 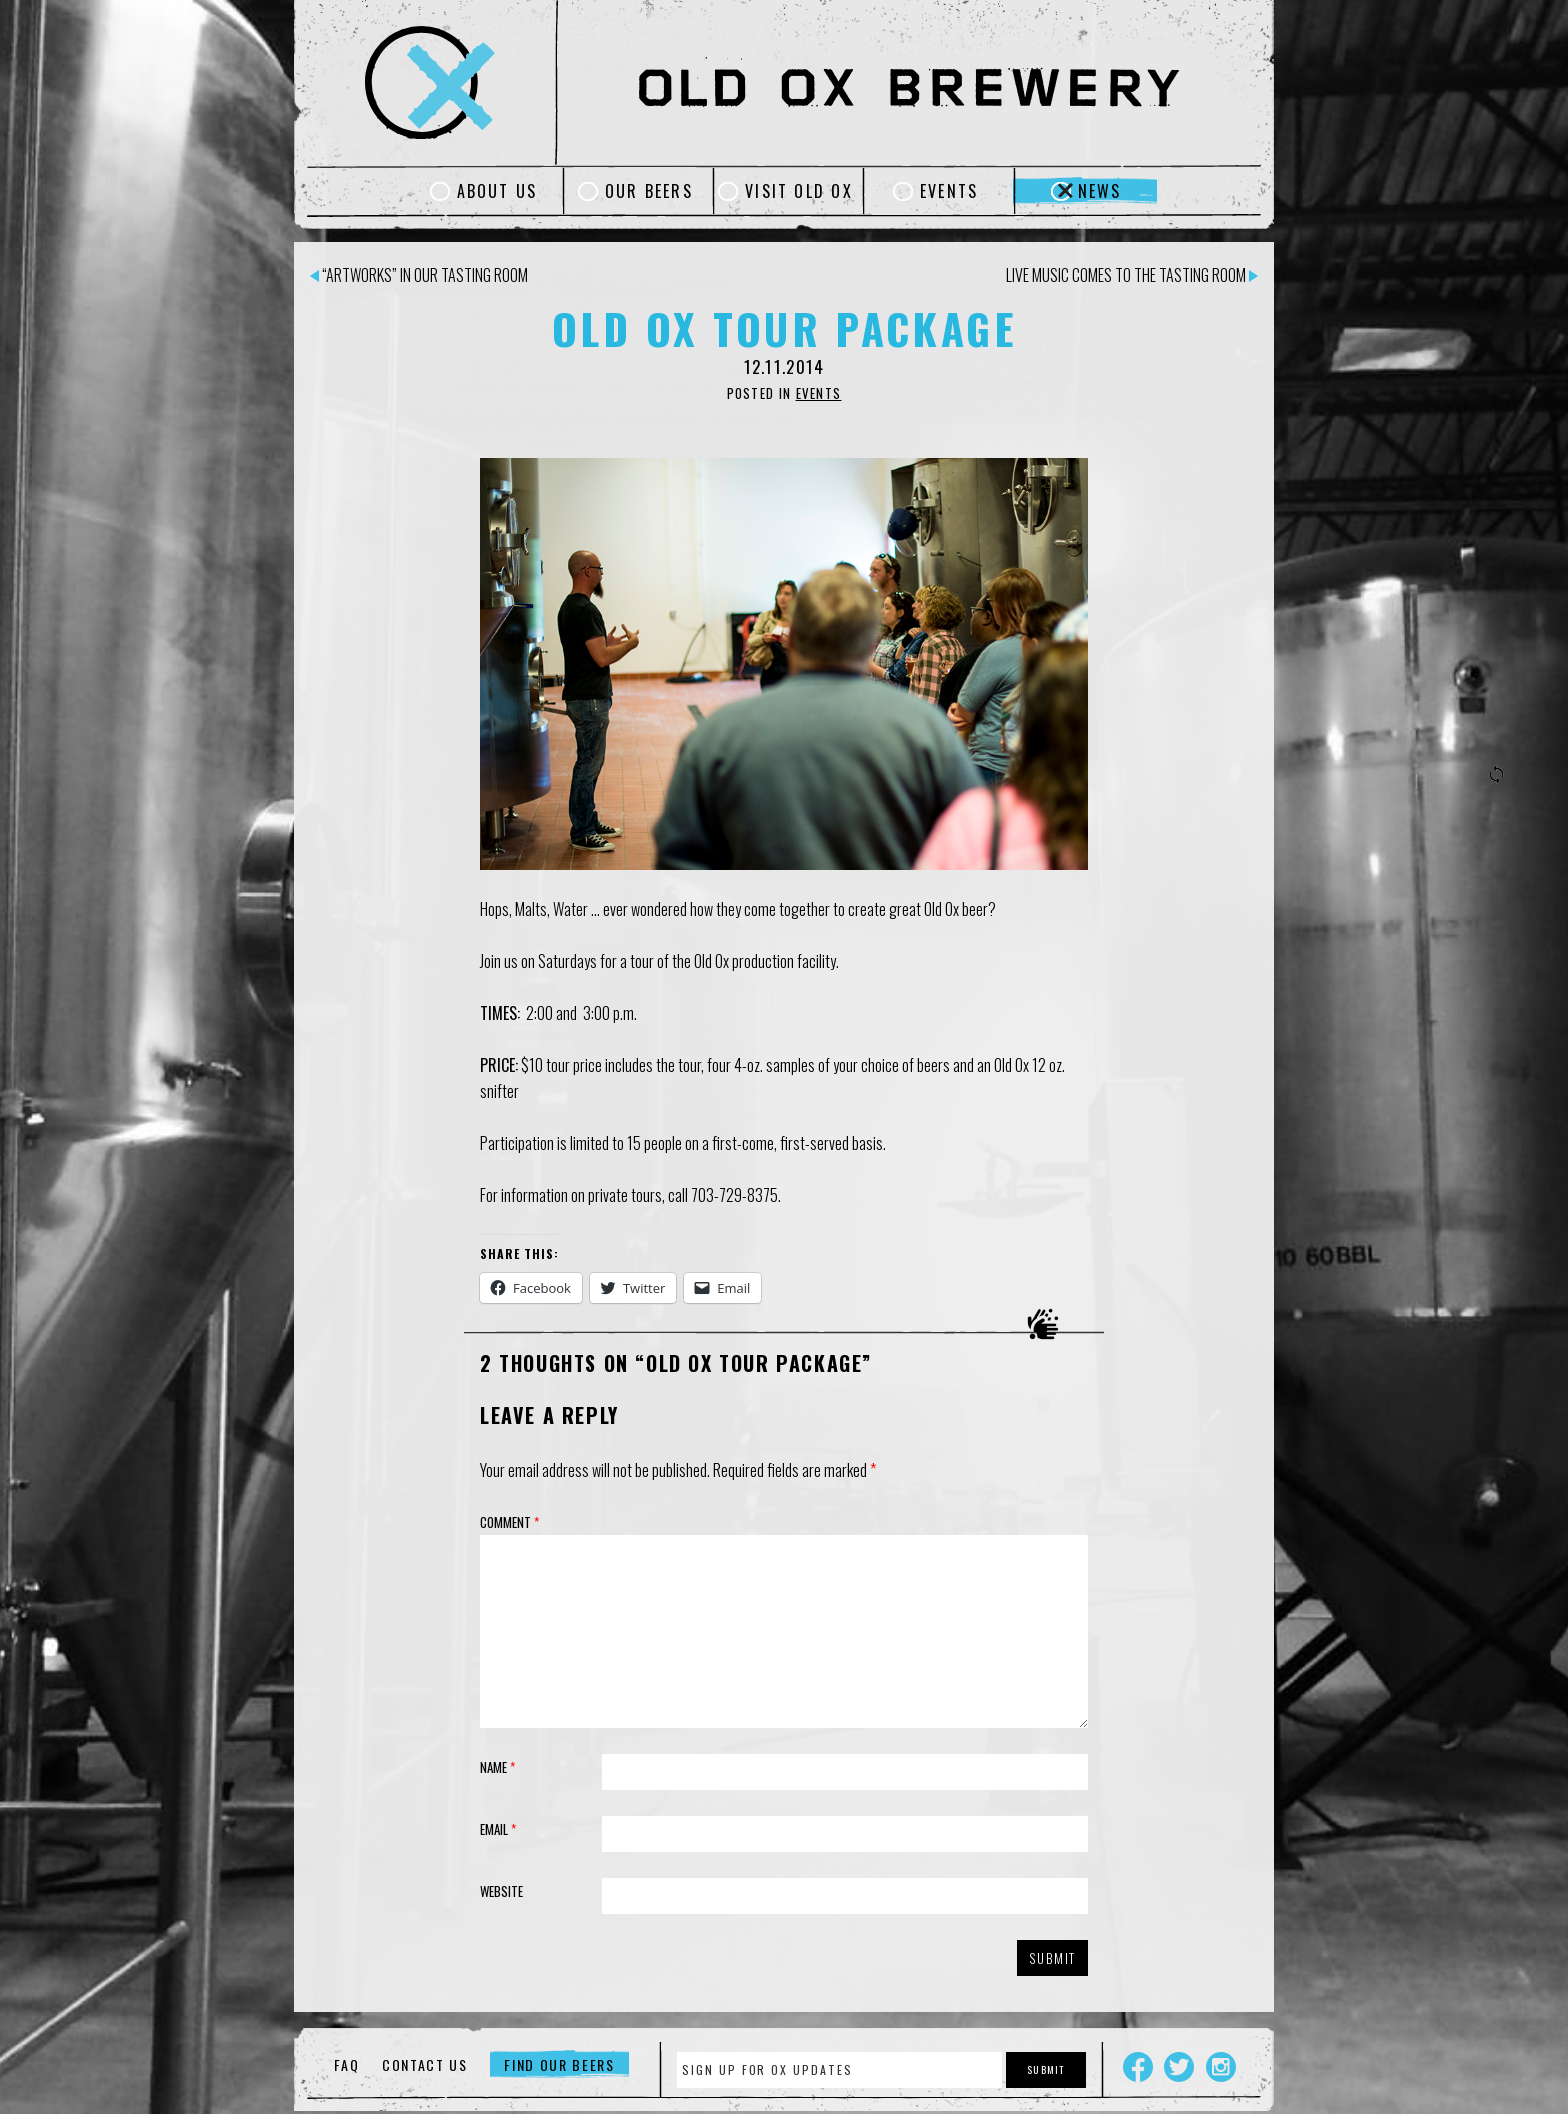 I want to click on wash hands reminder or hygiene indicator, so click(x=1043, y=1324).